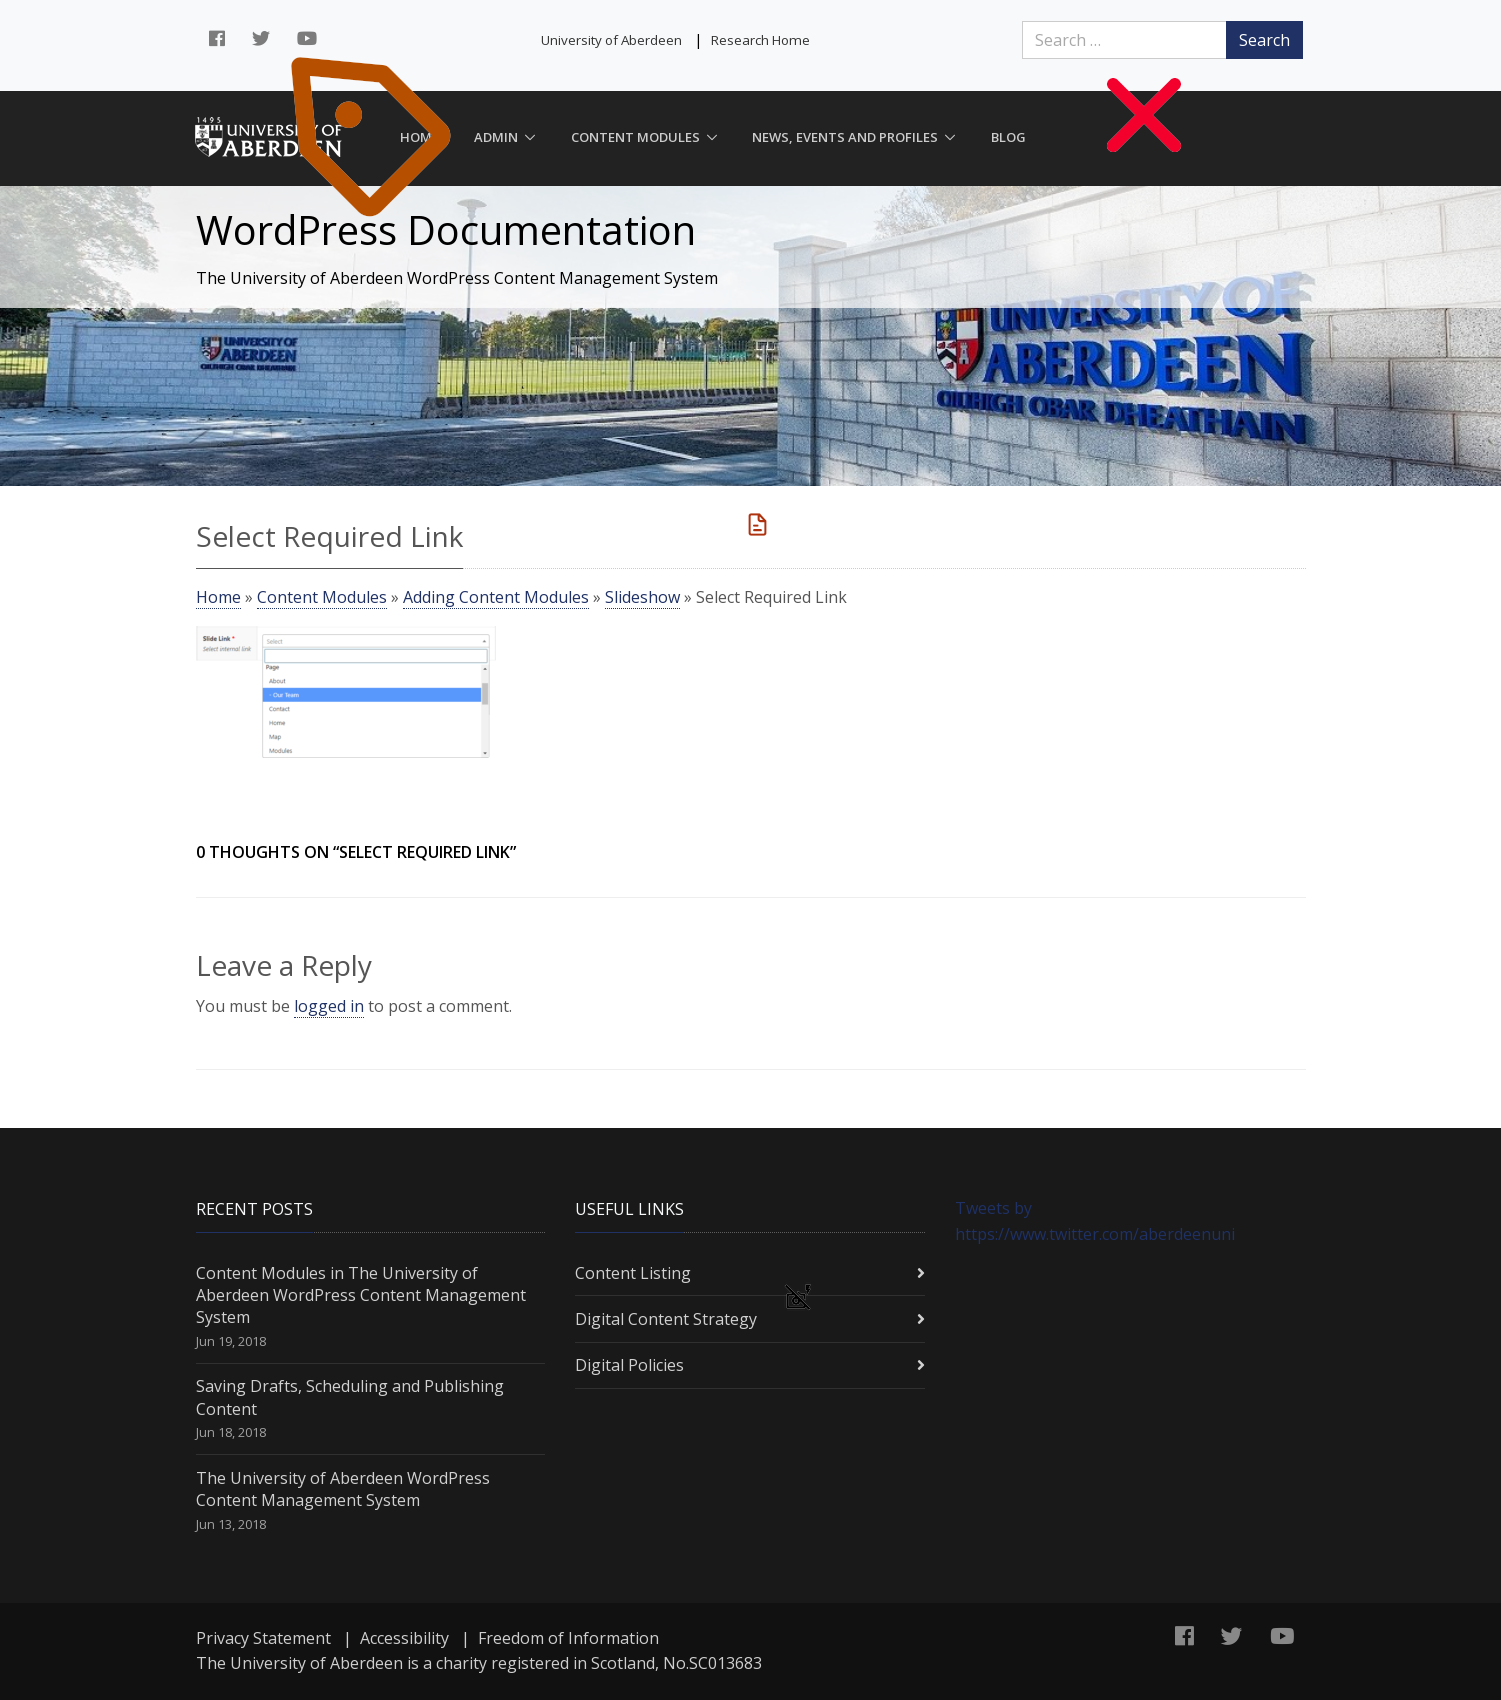 This screenshot has height=1700, width=1501. What do you see at coordinates (757, 524) in the screenshot?
I see `view document or text file` at bounding box center [757, 524].